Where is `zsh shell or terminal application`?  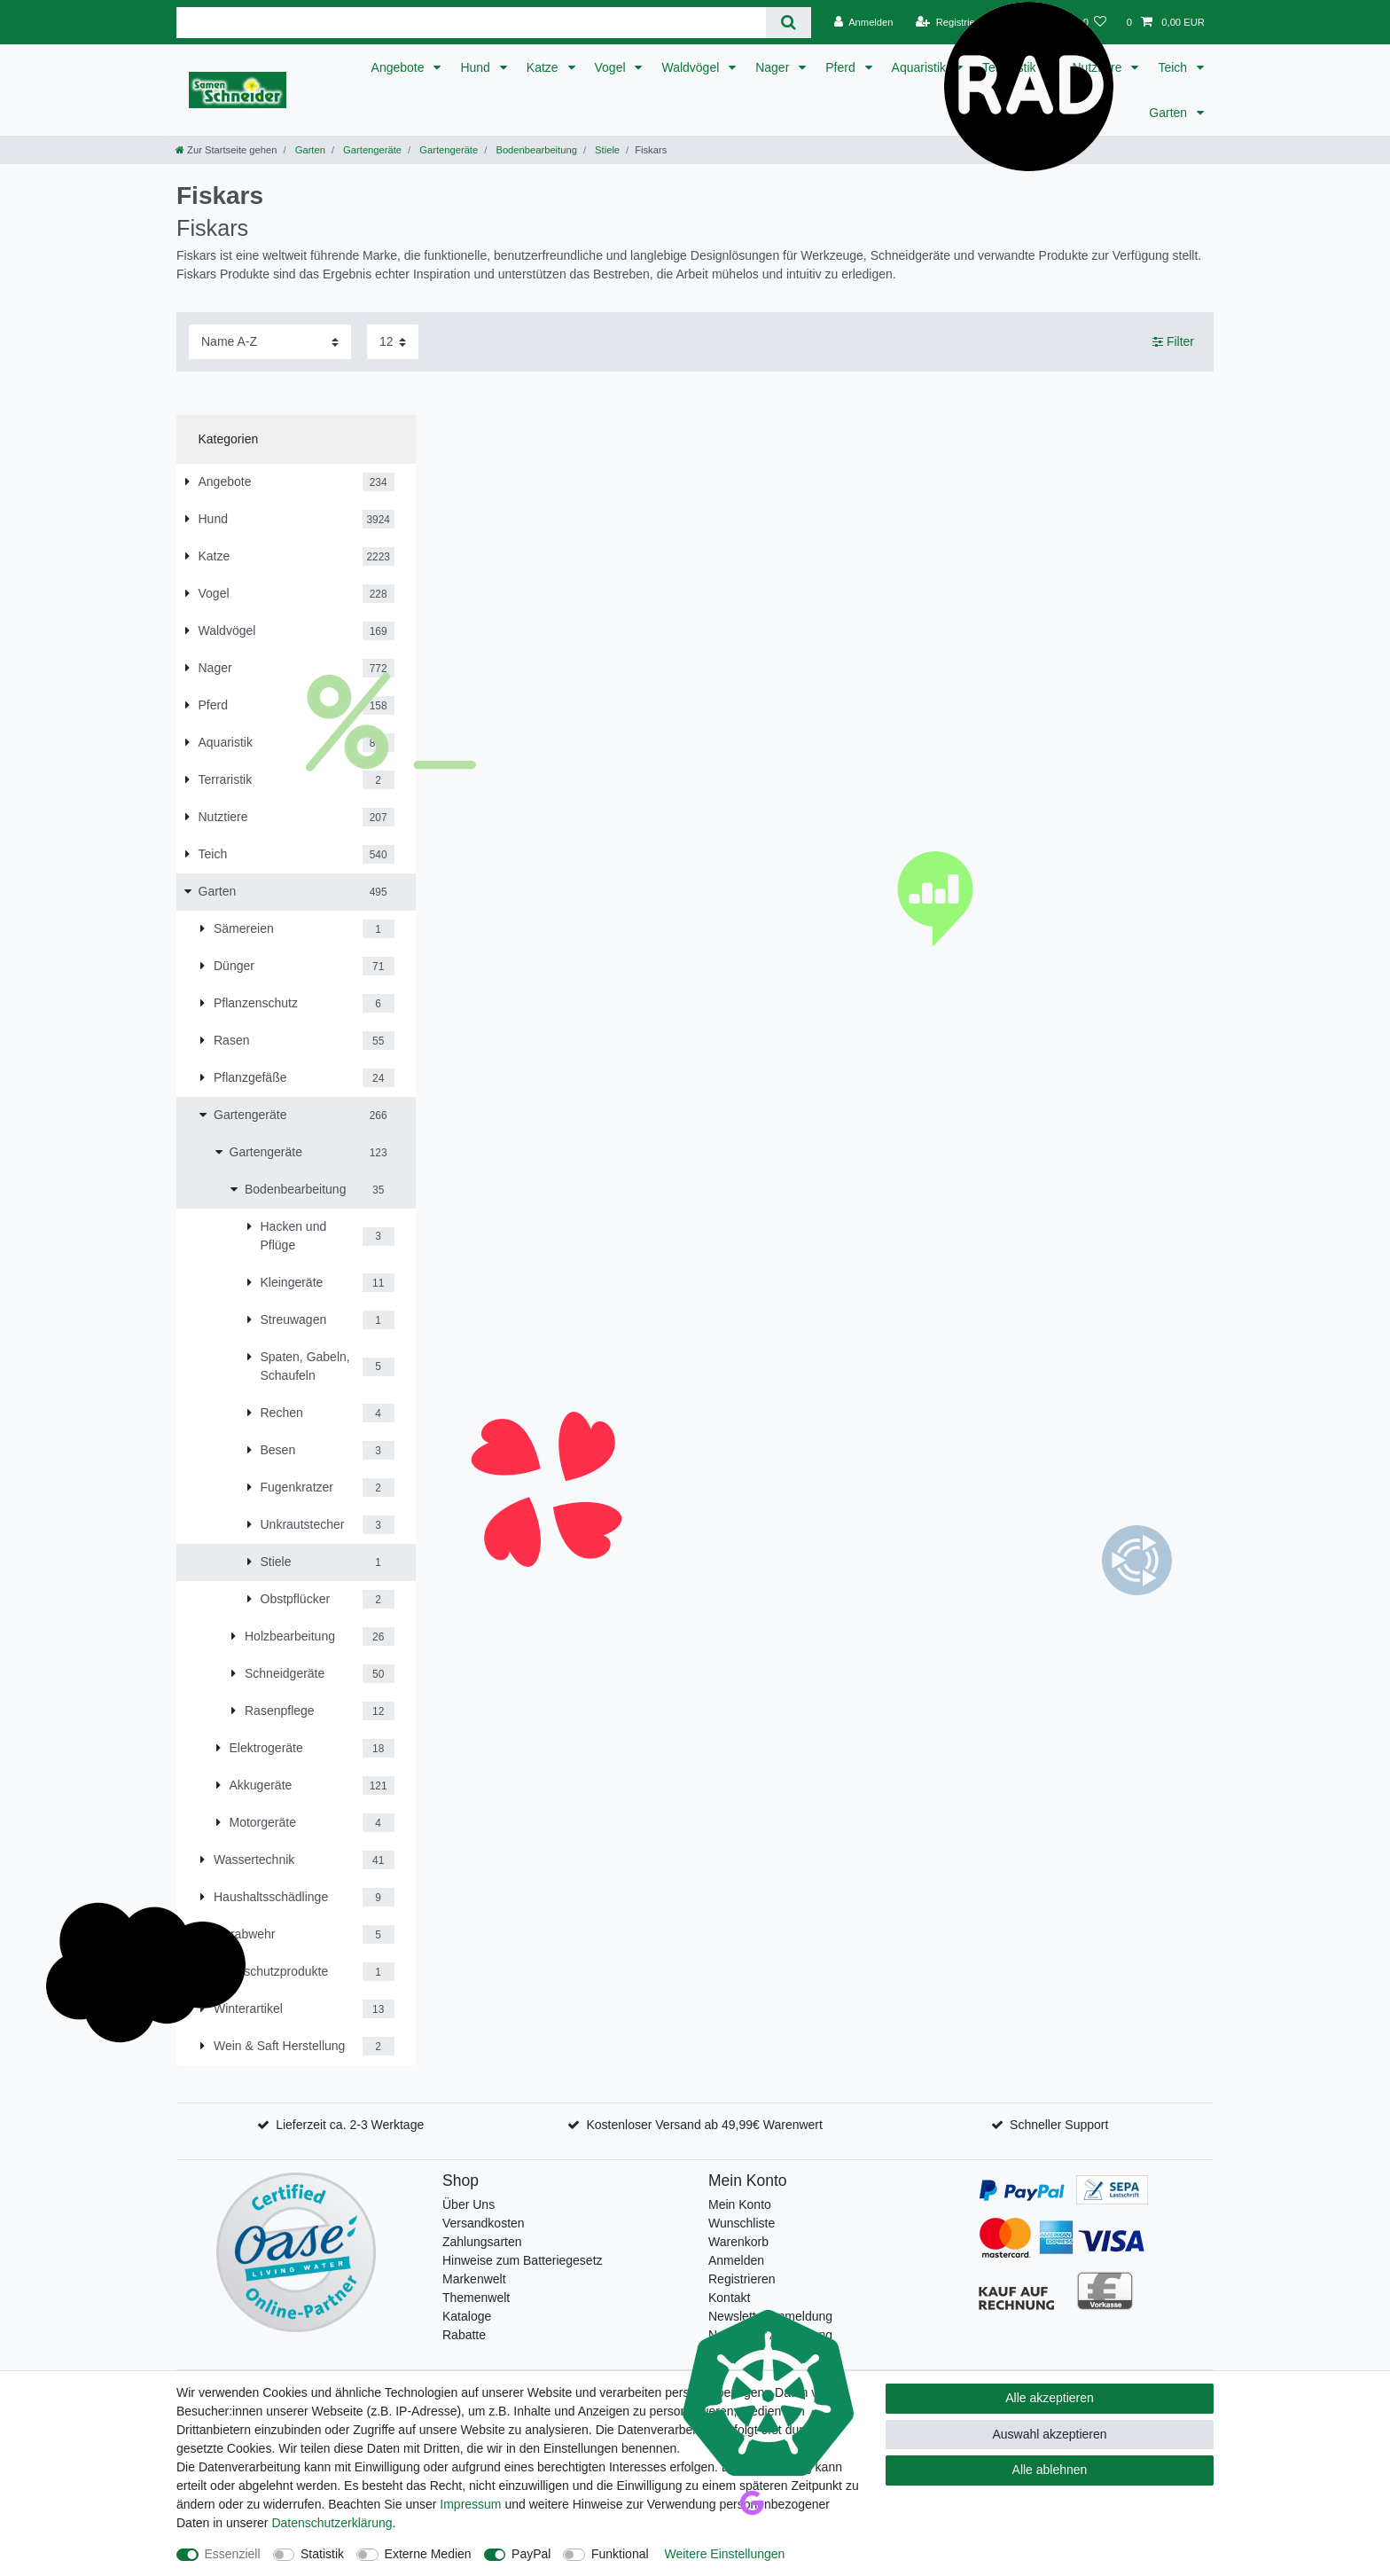 zsh shell or terminal application is located at coordinates (391, 722).